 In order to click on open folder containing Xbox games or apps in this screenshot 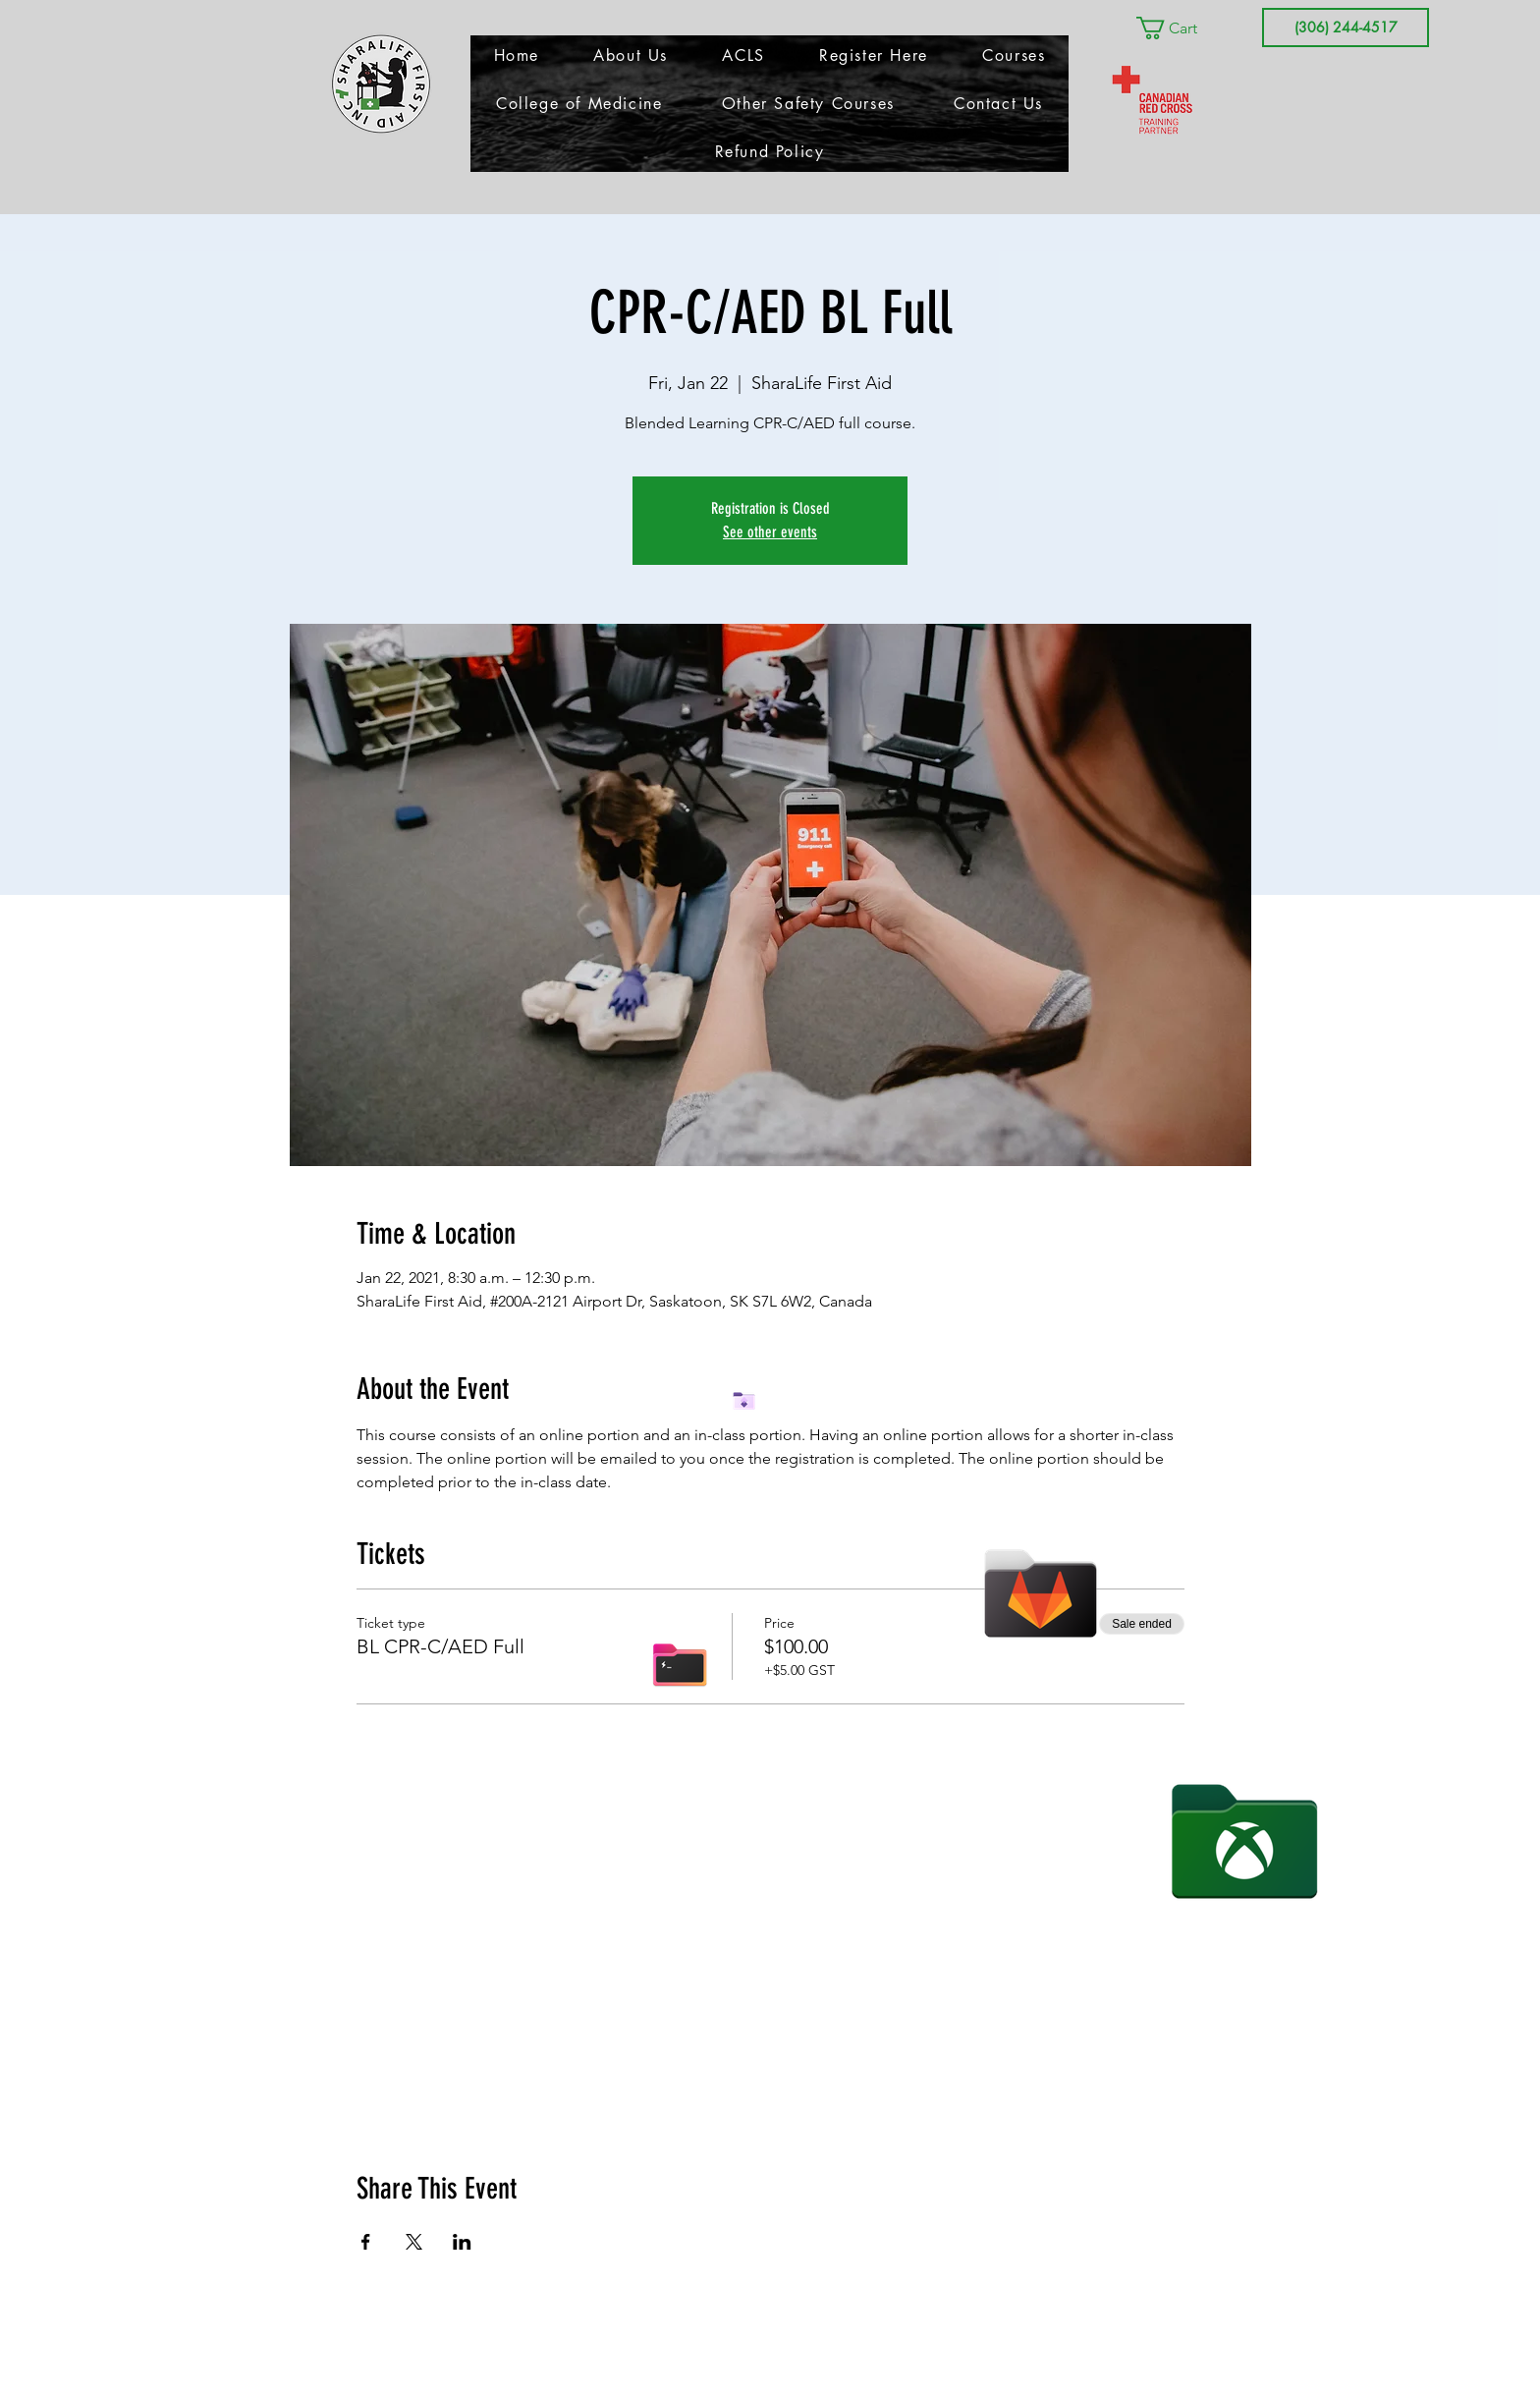, I will do `click(1243, 1845)`.